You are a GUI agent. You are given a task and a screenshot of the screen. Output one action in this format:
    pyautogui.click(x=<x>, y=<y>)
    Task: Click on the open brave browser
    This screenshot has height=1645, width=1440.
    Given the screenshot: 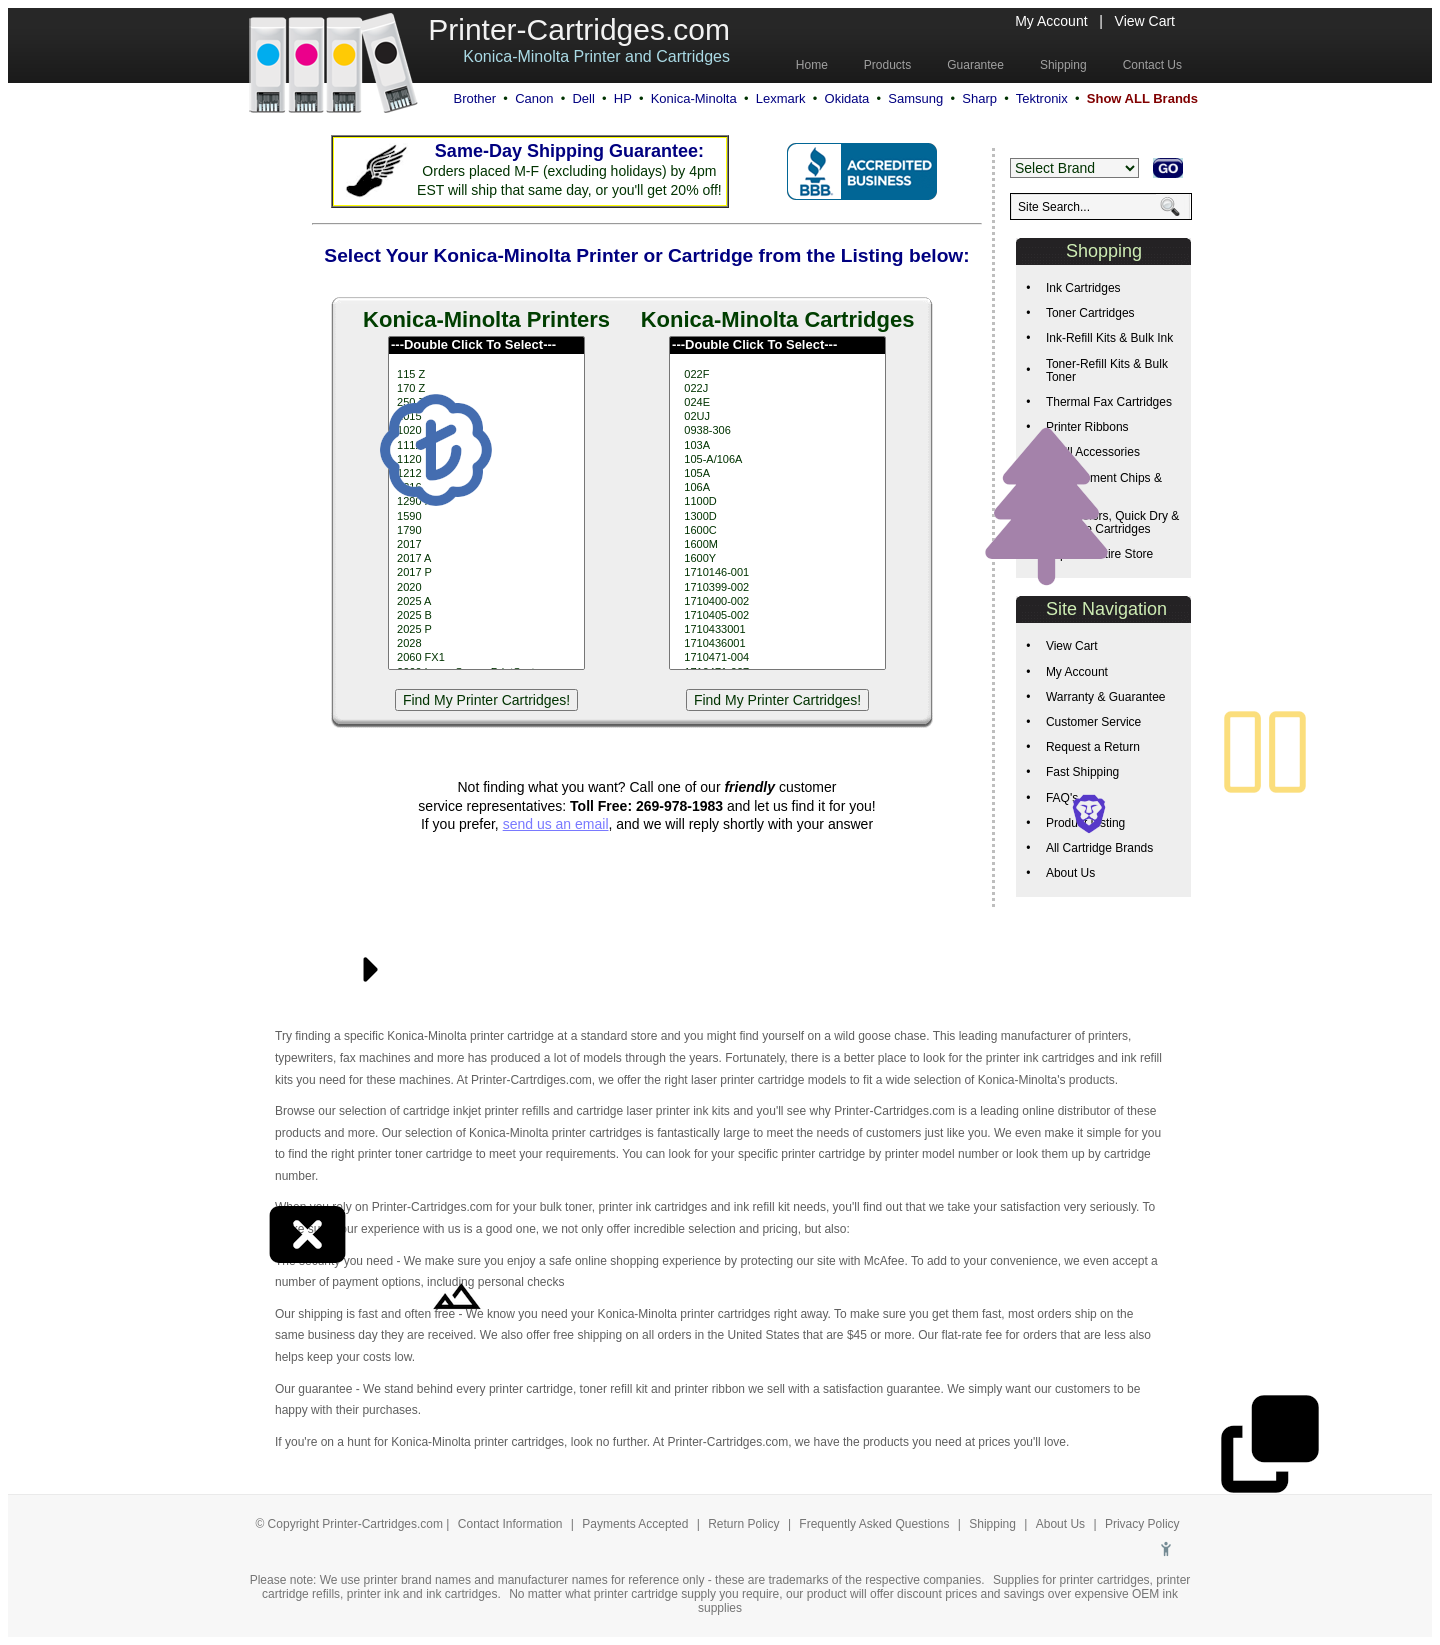 What is the action you would take?
    pyautogui.click(x=1089, y=814)
    